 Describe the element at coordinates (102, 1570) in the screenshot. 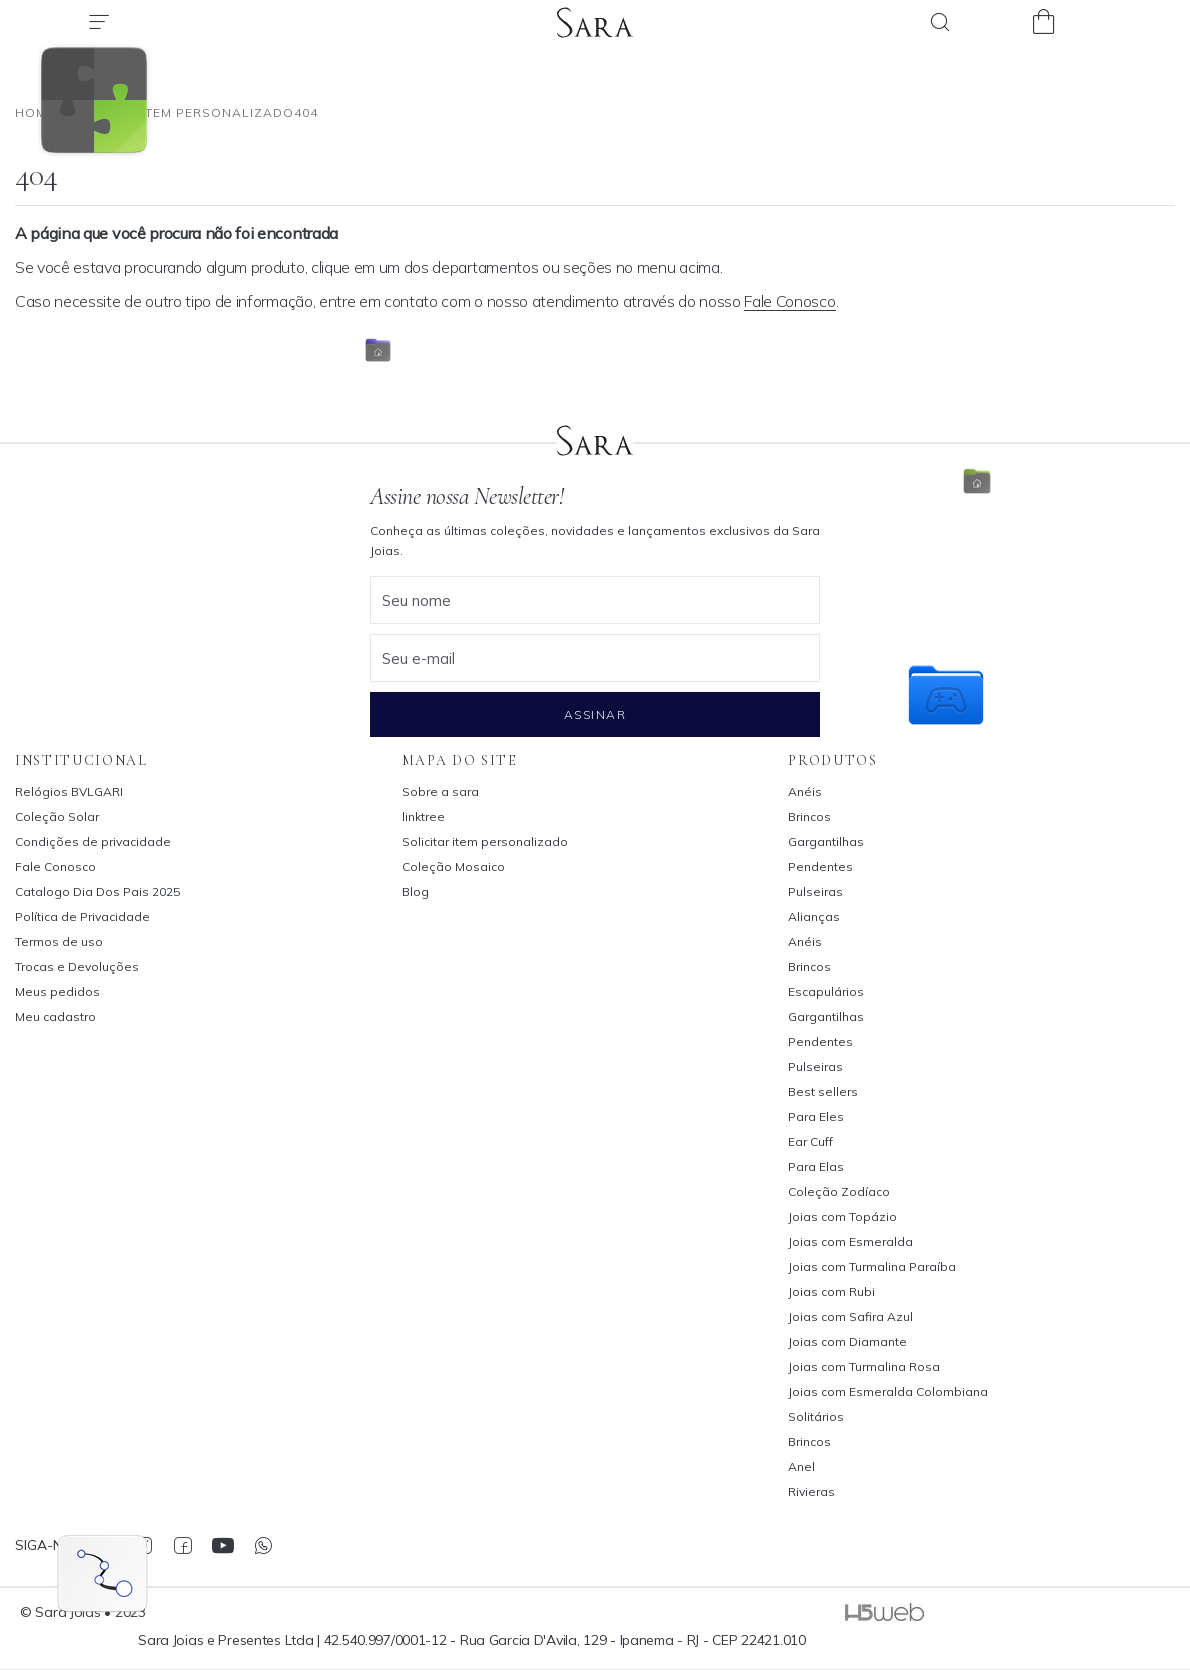

I see `open a karbon vector graphics file` at that location.